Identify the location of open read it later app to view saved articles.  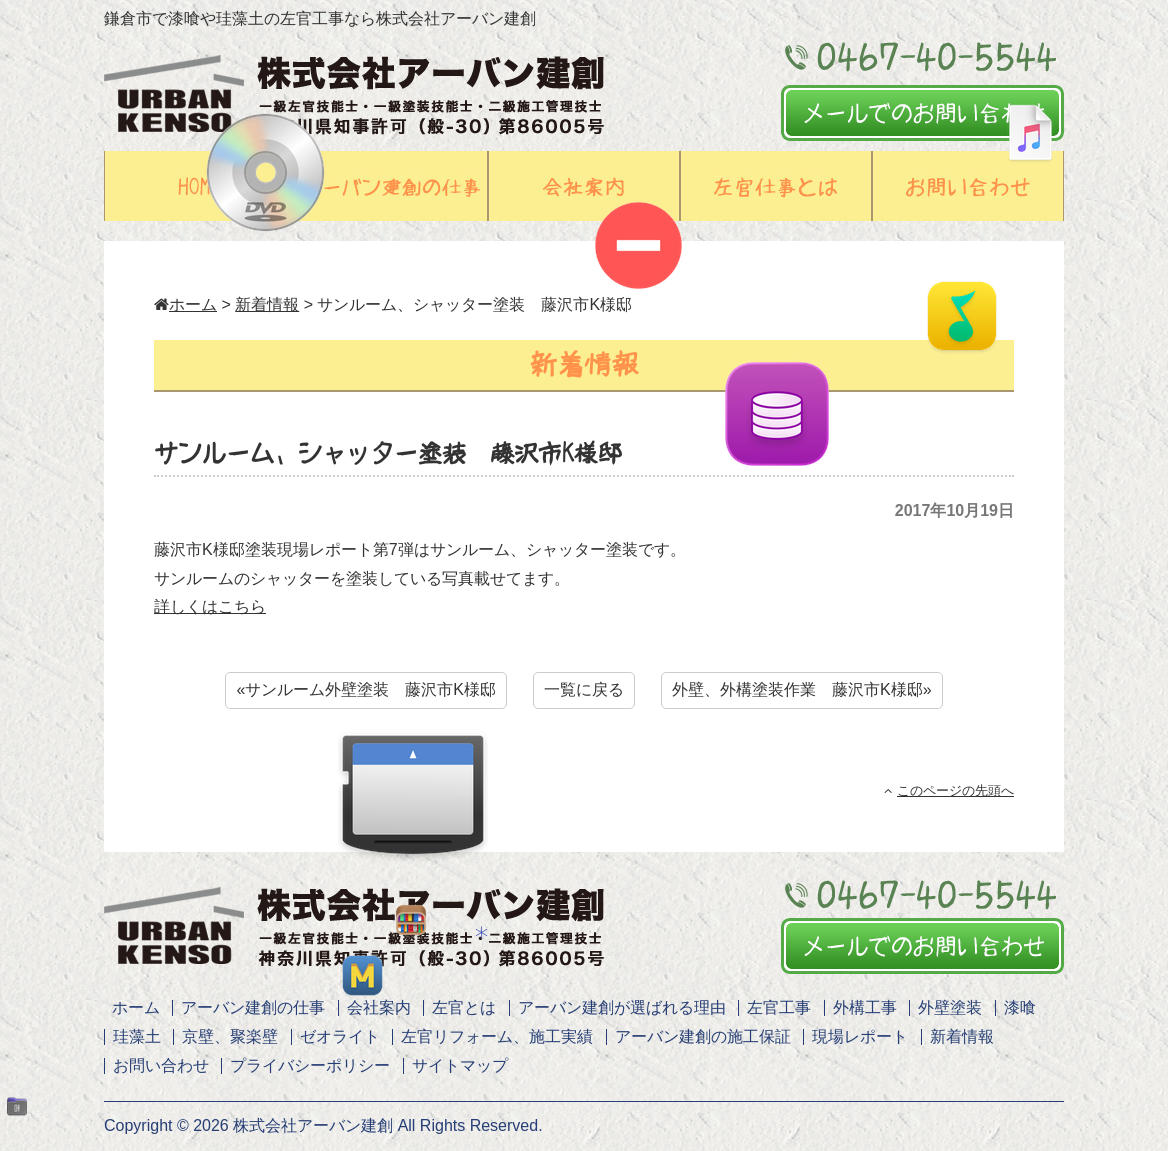
(411, 920).